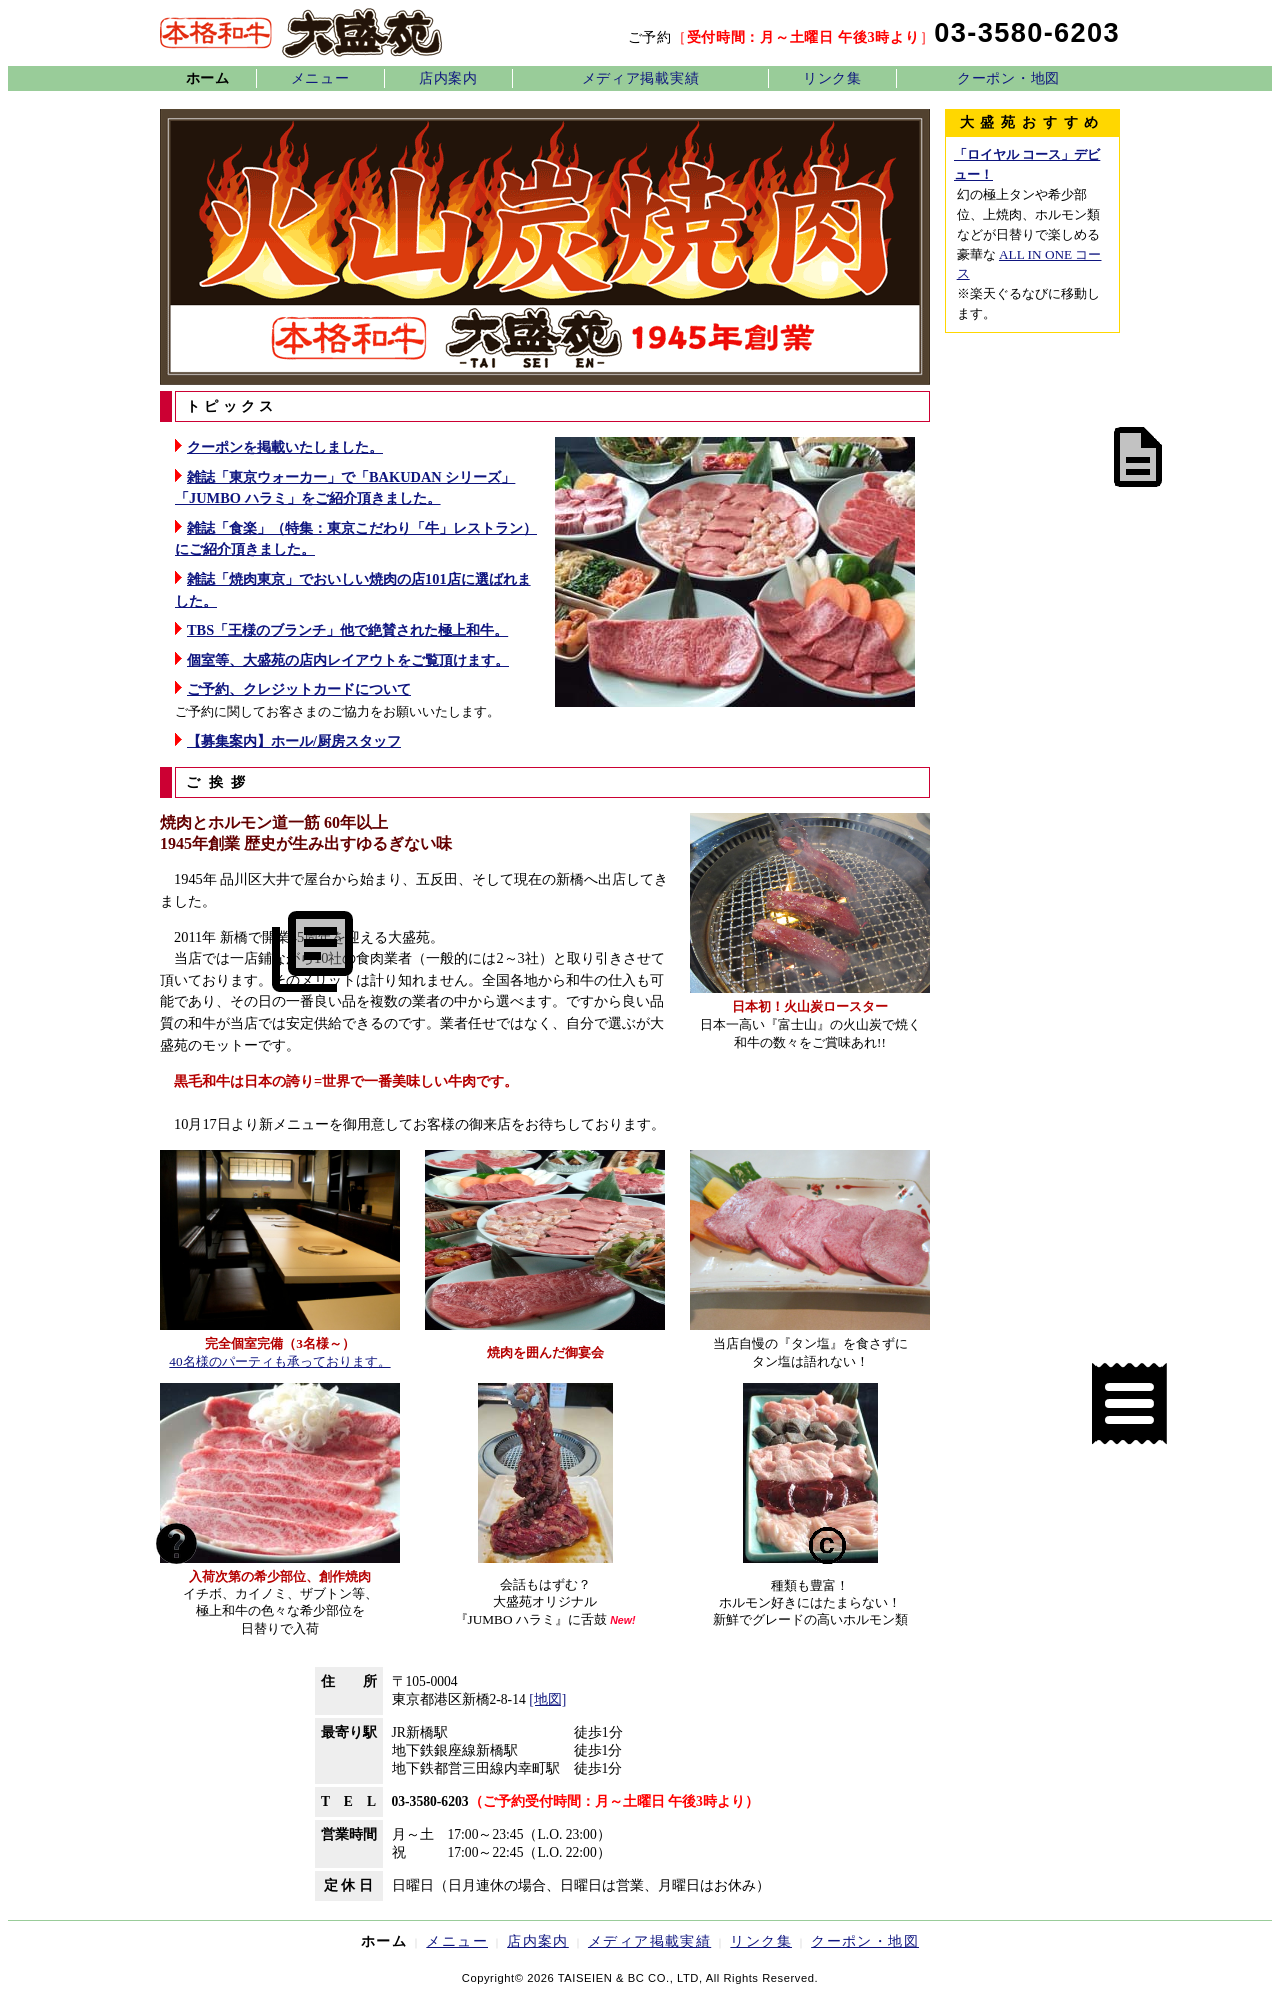  I want to click on view purchase receipt or transaction history, so click(1129, 1403).